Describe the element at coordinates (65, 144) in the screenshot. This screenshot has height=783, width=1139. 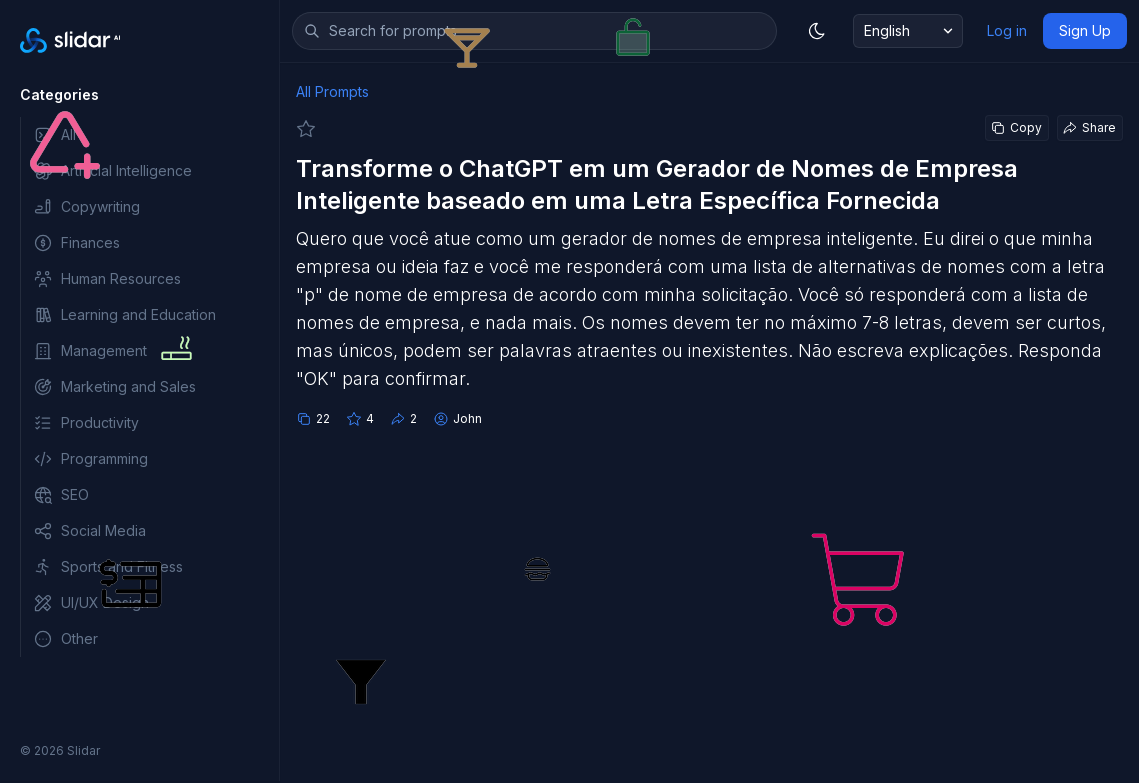
I see `add a new warning or alert` at that location.